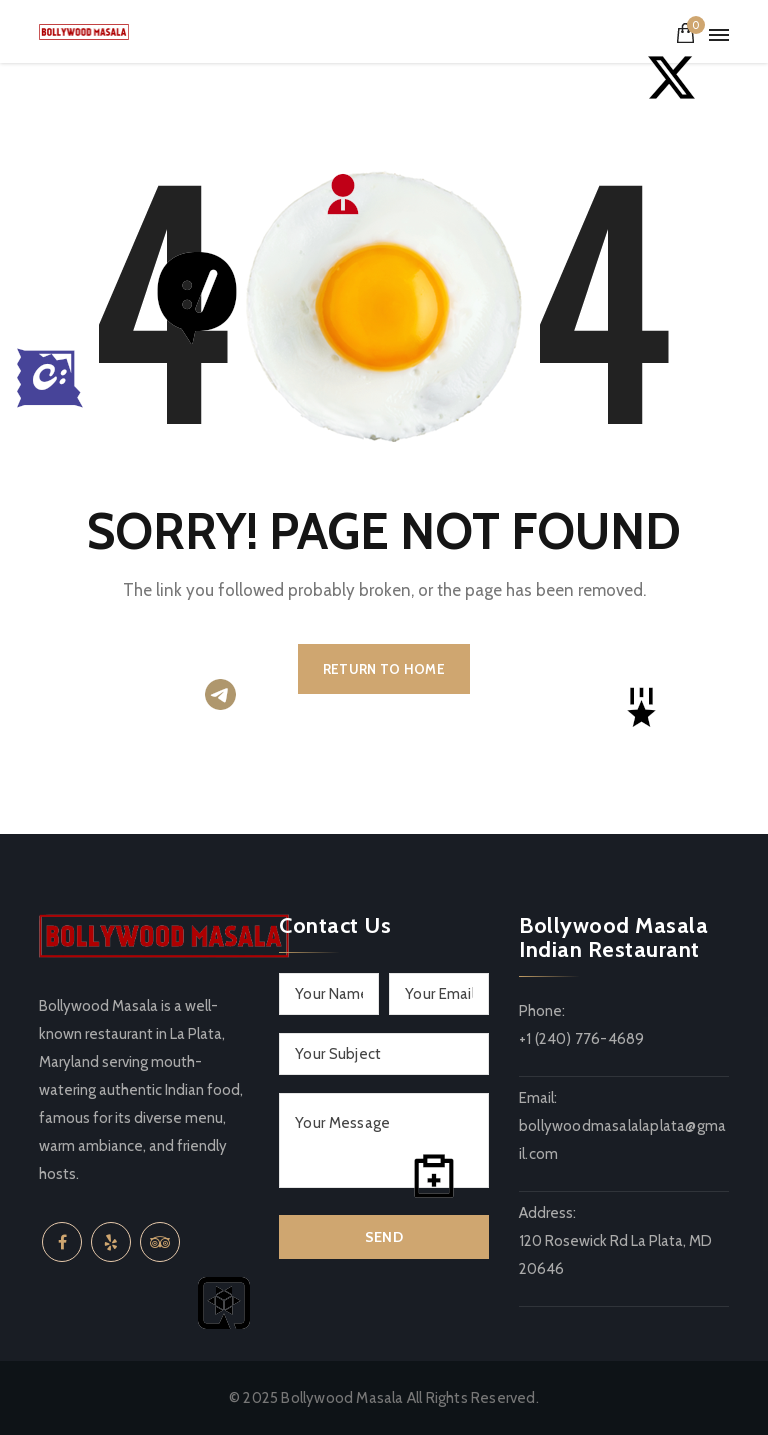 This screenshot has width=768, height=1435. What do you see at coordinates (224, 1303) in the screenshot?
I see `quarkus framework logo` at bounding box center [224, 1303].